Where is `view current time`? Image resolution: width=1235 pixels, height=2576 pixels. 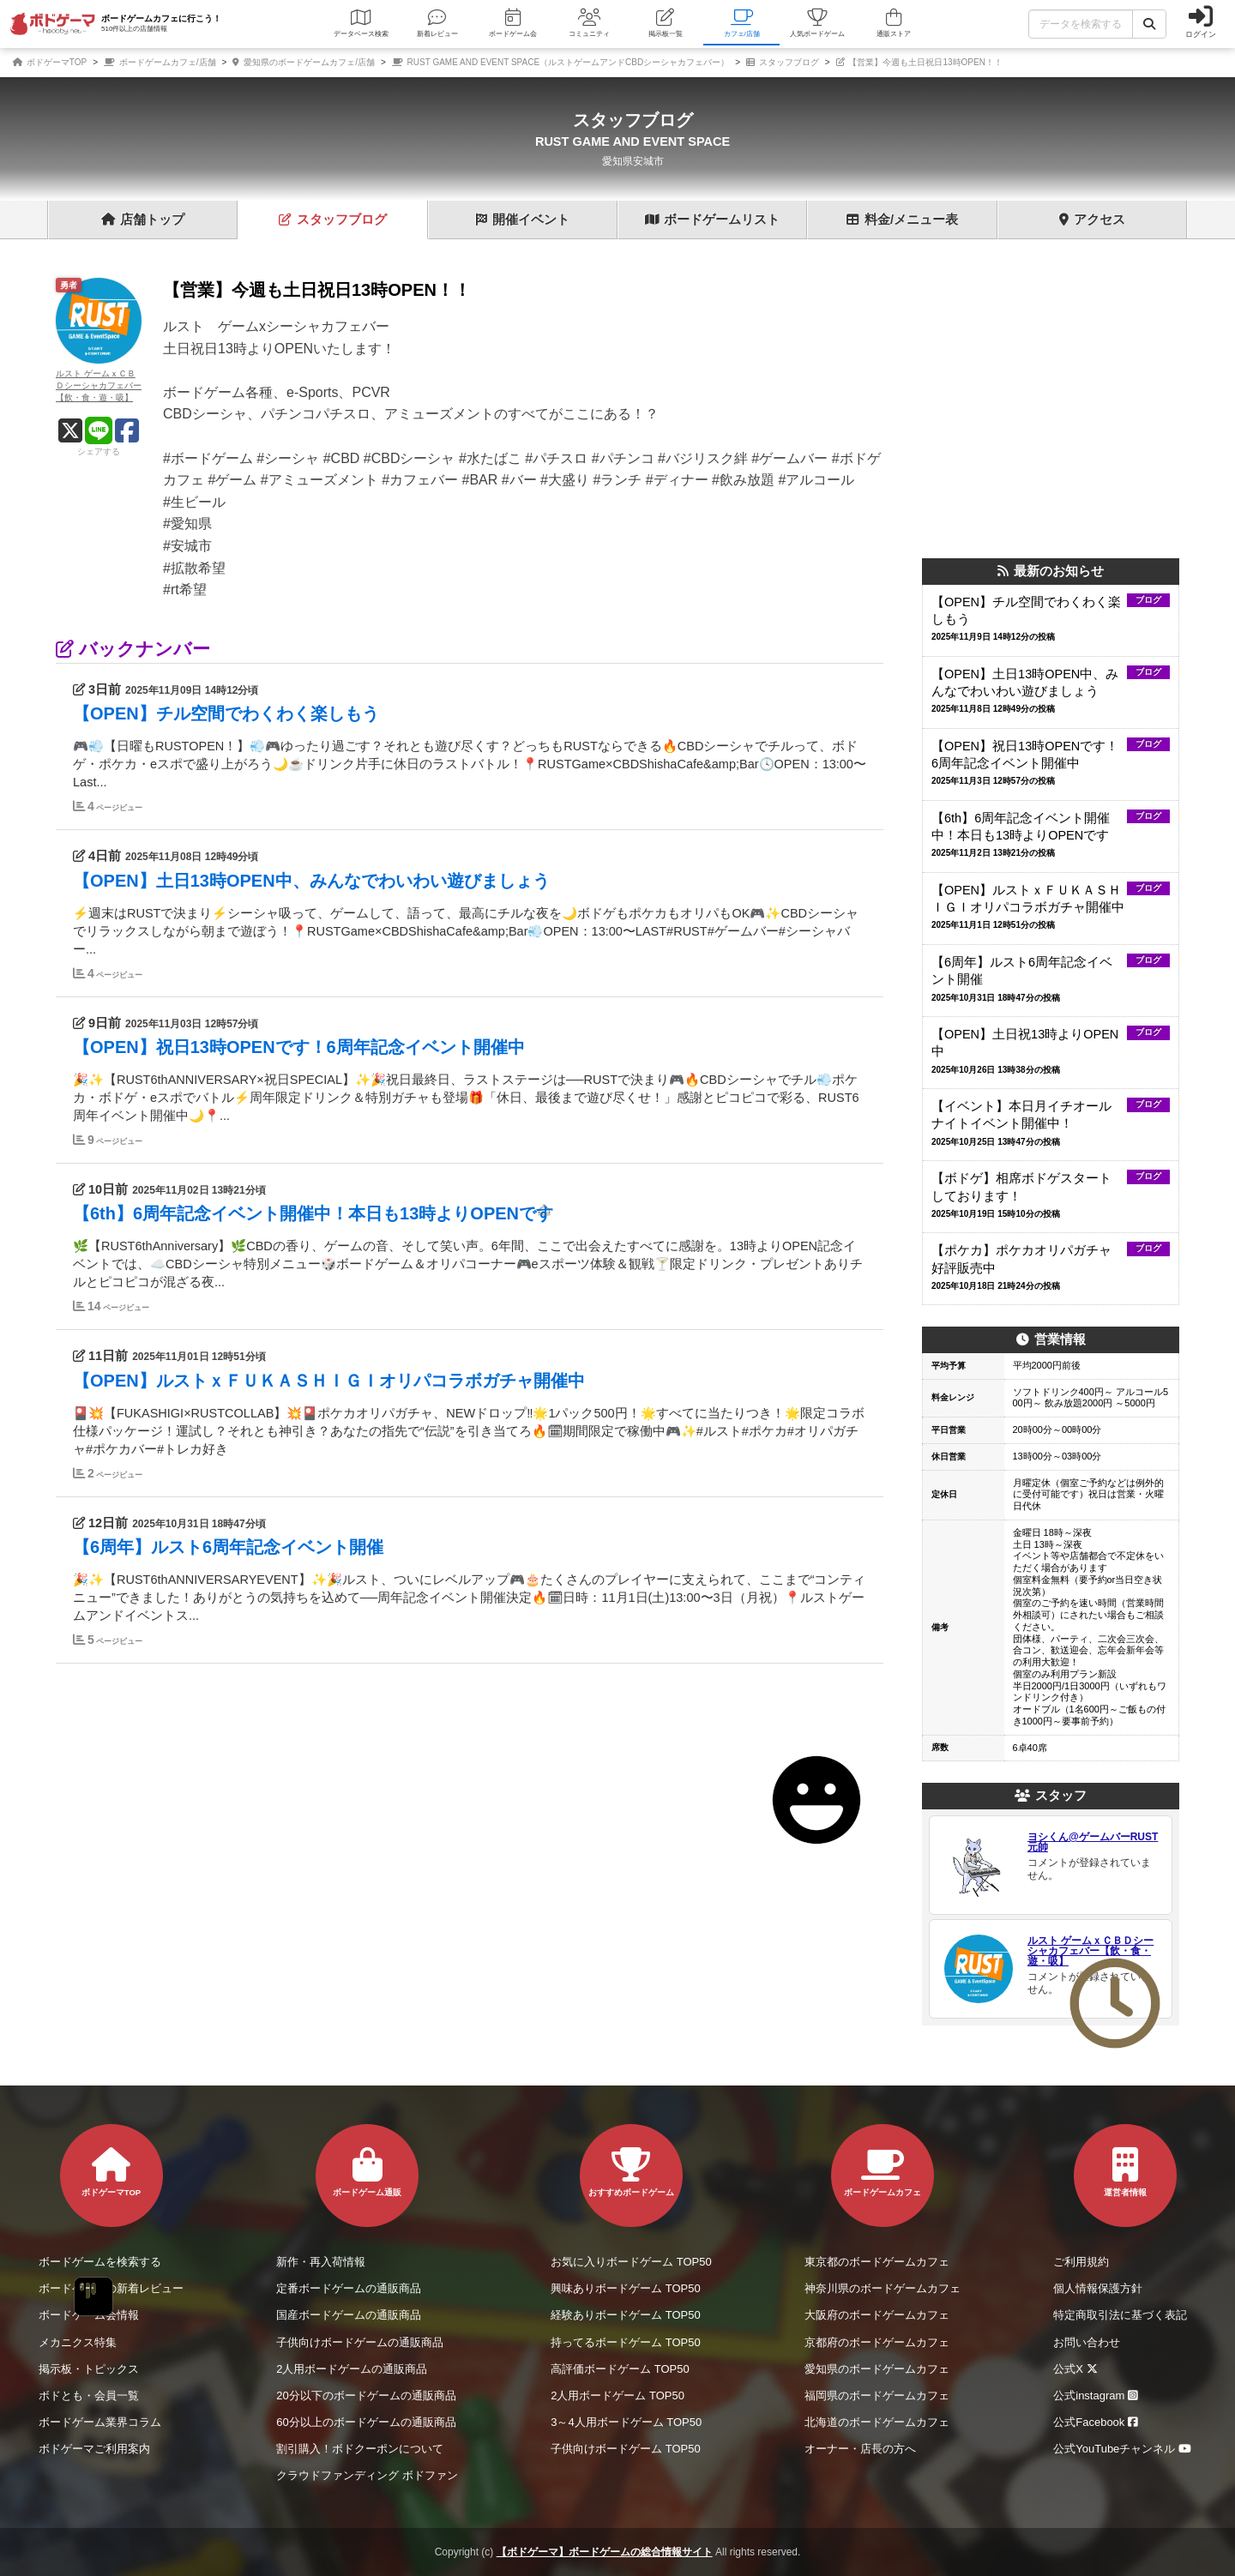 view current time is located at coordinates (1115, 2003).